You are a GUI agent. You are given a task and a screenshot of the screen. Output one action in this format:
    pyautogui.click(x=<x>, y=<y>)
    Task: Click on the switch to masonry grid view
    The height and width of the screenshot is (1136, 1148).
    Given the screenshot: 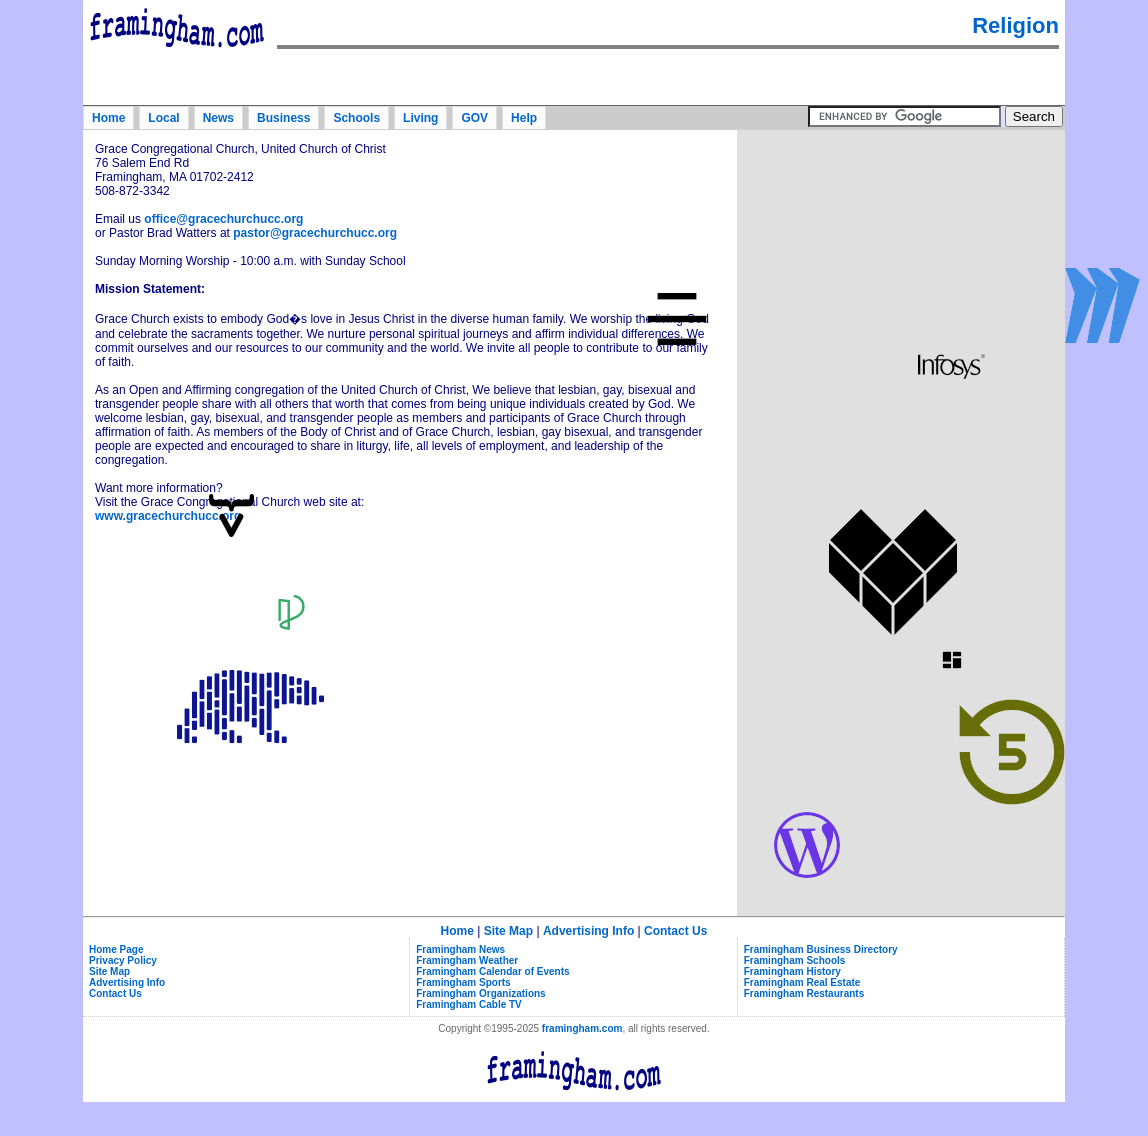 What is the action you would take?
    pyautogui.click(x=952, y=660)
    